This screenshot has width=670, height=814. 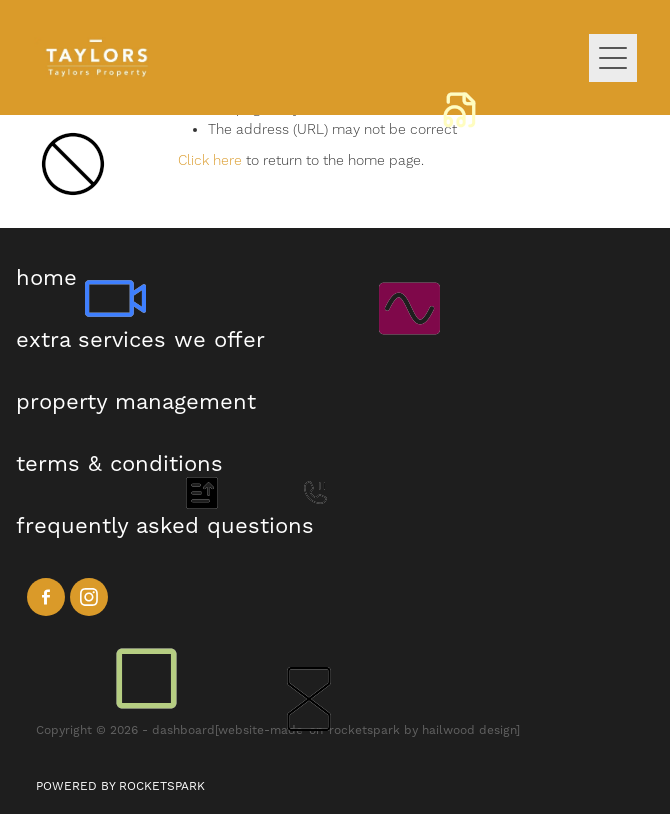 I want to click on open an audio file, so click(x=461, y=110).